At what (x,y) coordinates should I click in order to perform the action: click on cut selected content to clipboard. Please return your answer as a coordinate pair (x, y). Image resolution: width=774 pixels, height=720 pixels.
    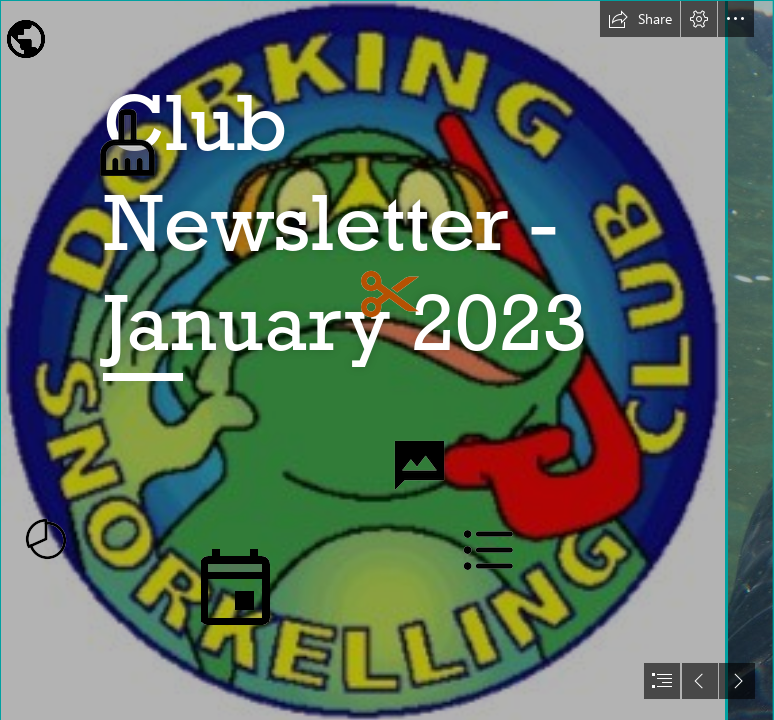
    Looking at the image, I should click on (390, 294).